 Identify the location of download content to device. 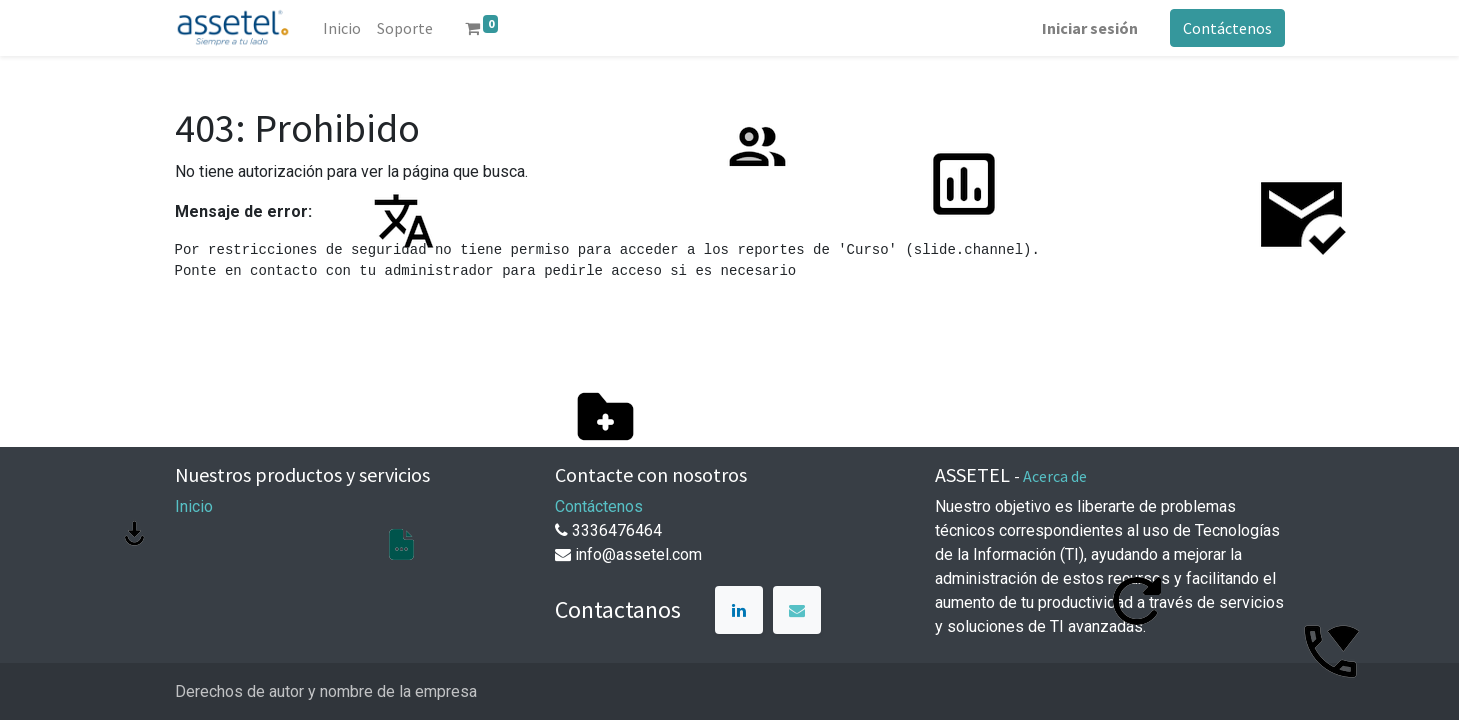
(134, 532).